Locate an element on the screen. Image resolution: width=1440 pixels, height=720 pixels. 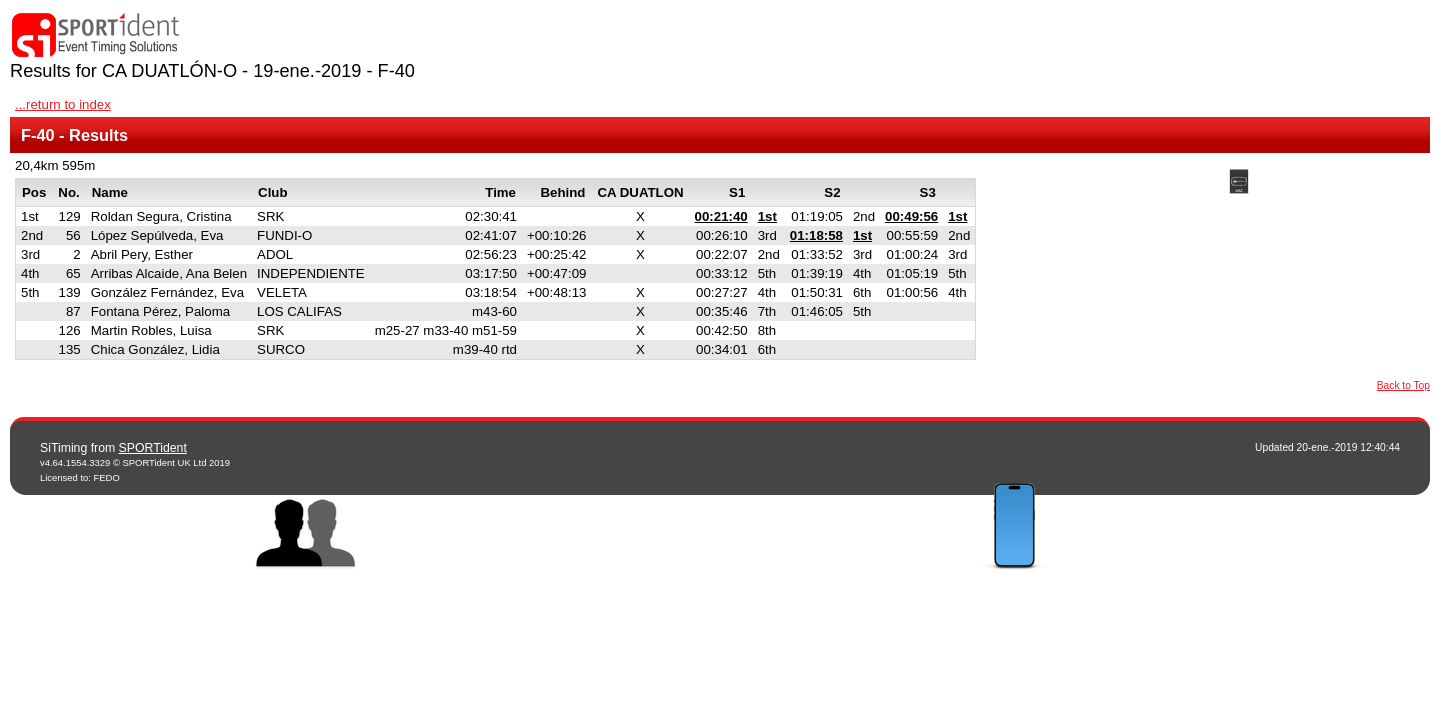
audio analyzer or metering tool in GarageBand is located at coordinates (1239, 182).